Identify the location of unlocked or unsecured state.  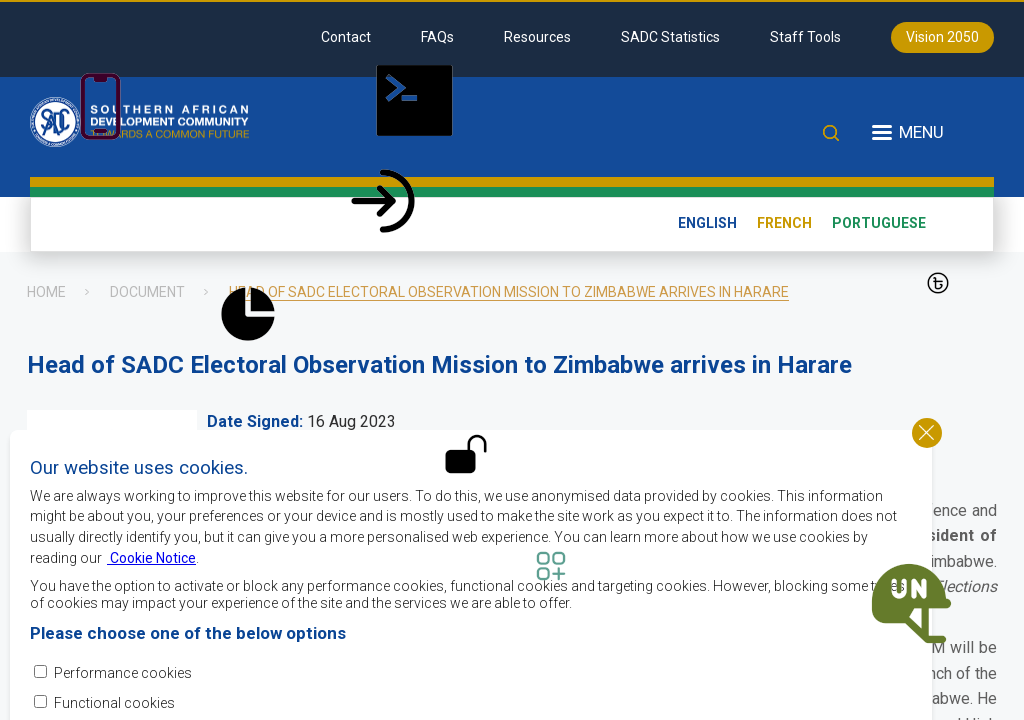
(466, 454).